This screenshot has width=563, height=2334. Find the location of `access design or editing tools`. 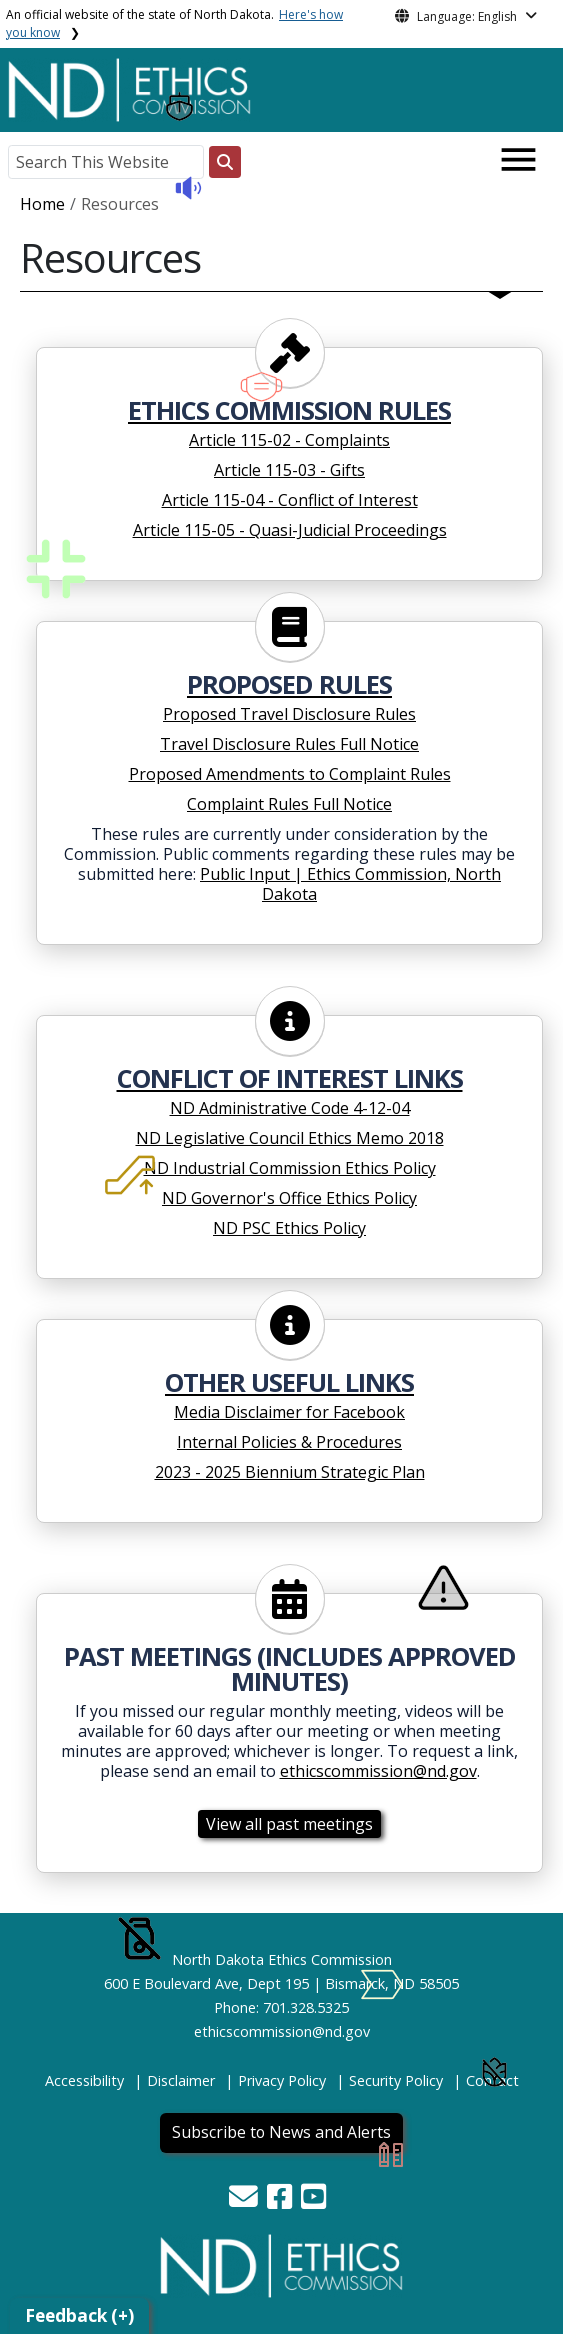

access design or editing tools is located at coordinates (391, 2155).